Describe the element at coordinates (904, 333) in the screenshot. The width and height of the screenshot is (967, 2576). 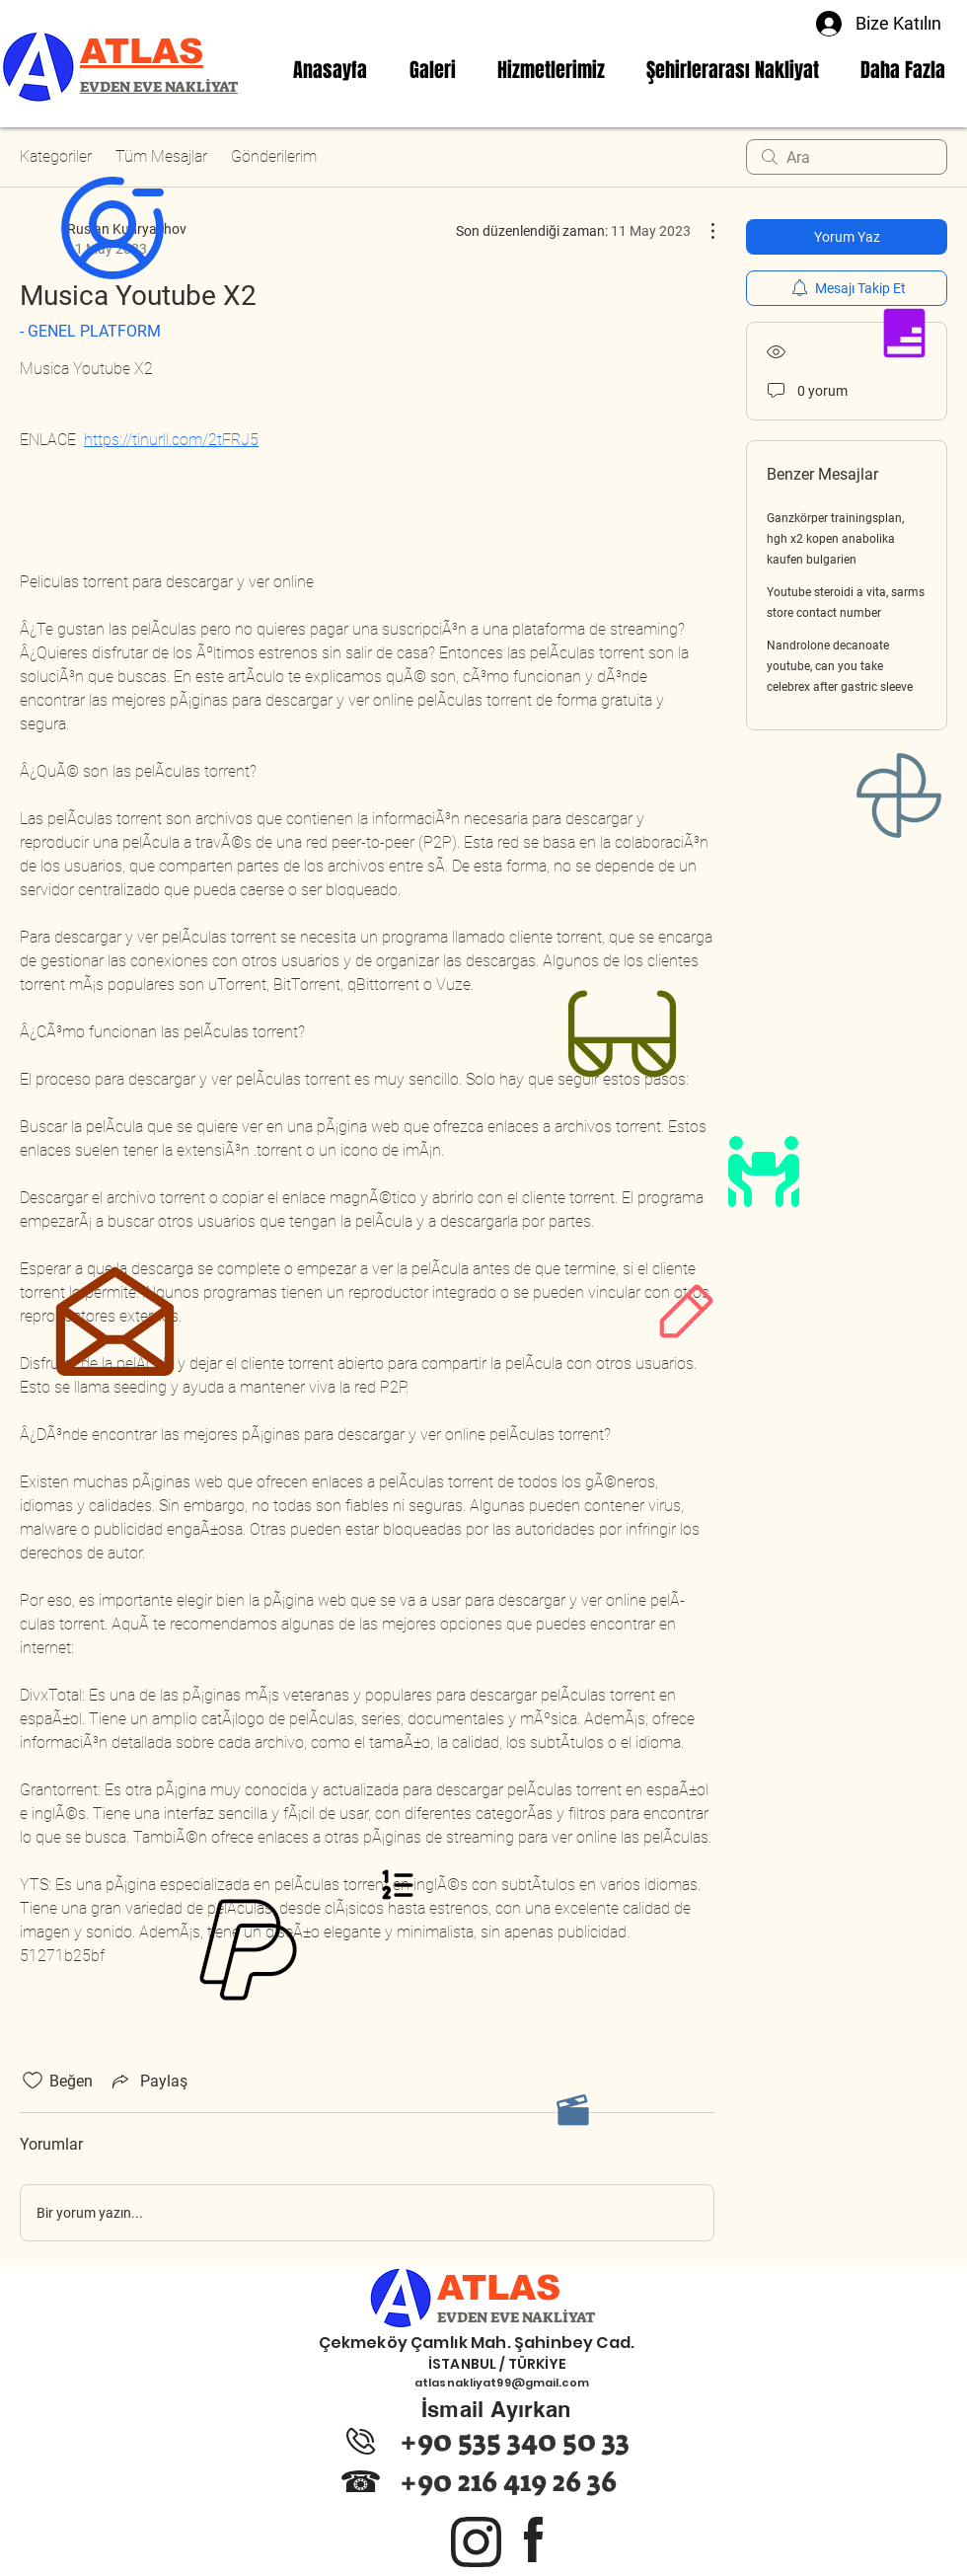
I see `indicates stairs or stairway access` at that location.